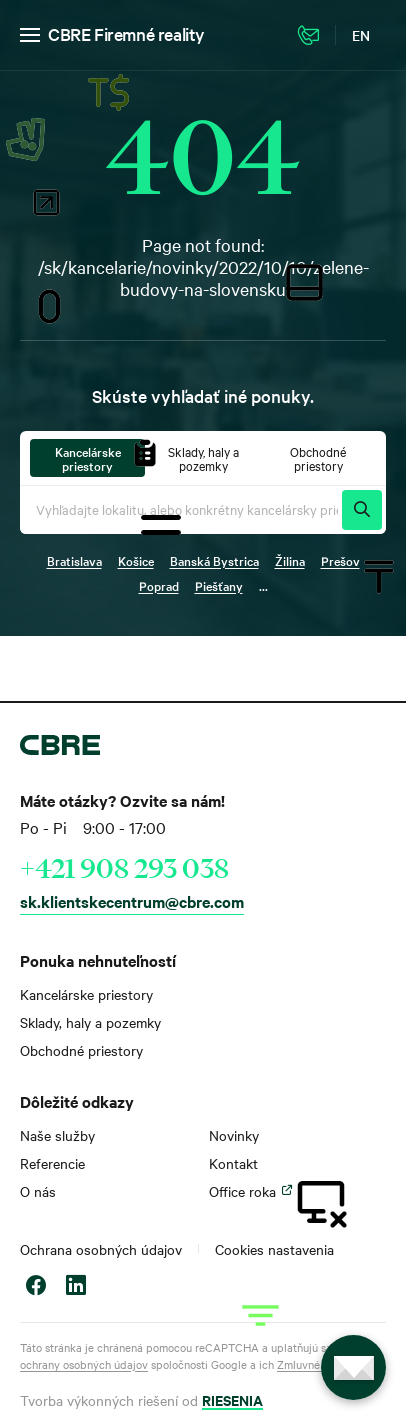 This screenshot has width=406, height=1427. I want to click on represents Tongan paʻanga currency (T$), so click(108, 92).